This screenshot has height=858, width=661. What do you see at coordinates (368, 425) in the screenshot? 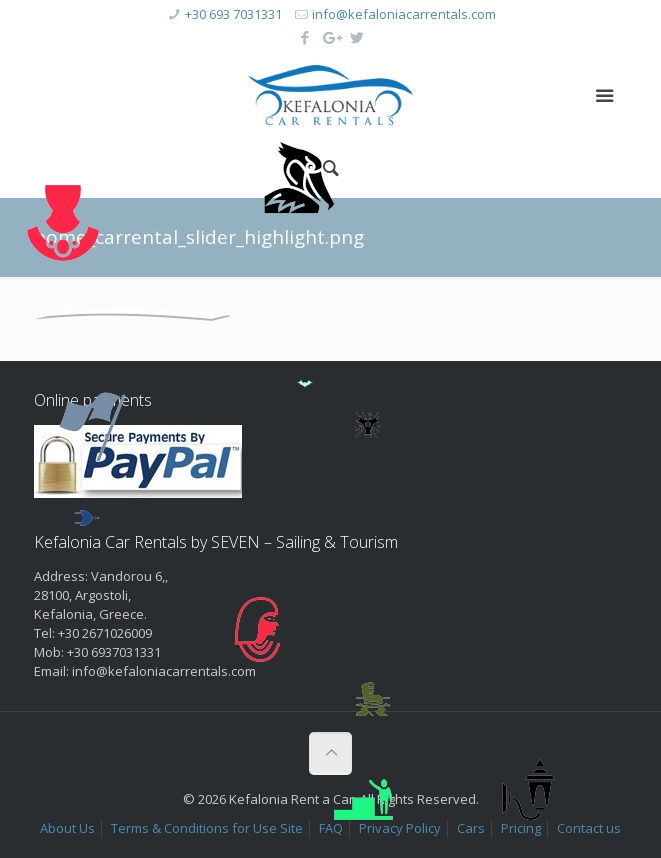
I see `view rare or legendary item details` at bounding box center [368, 425].